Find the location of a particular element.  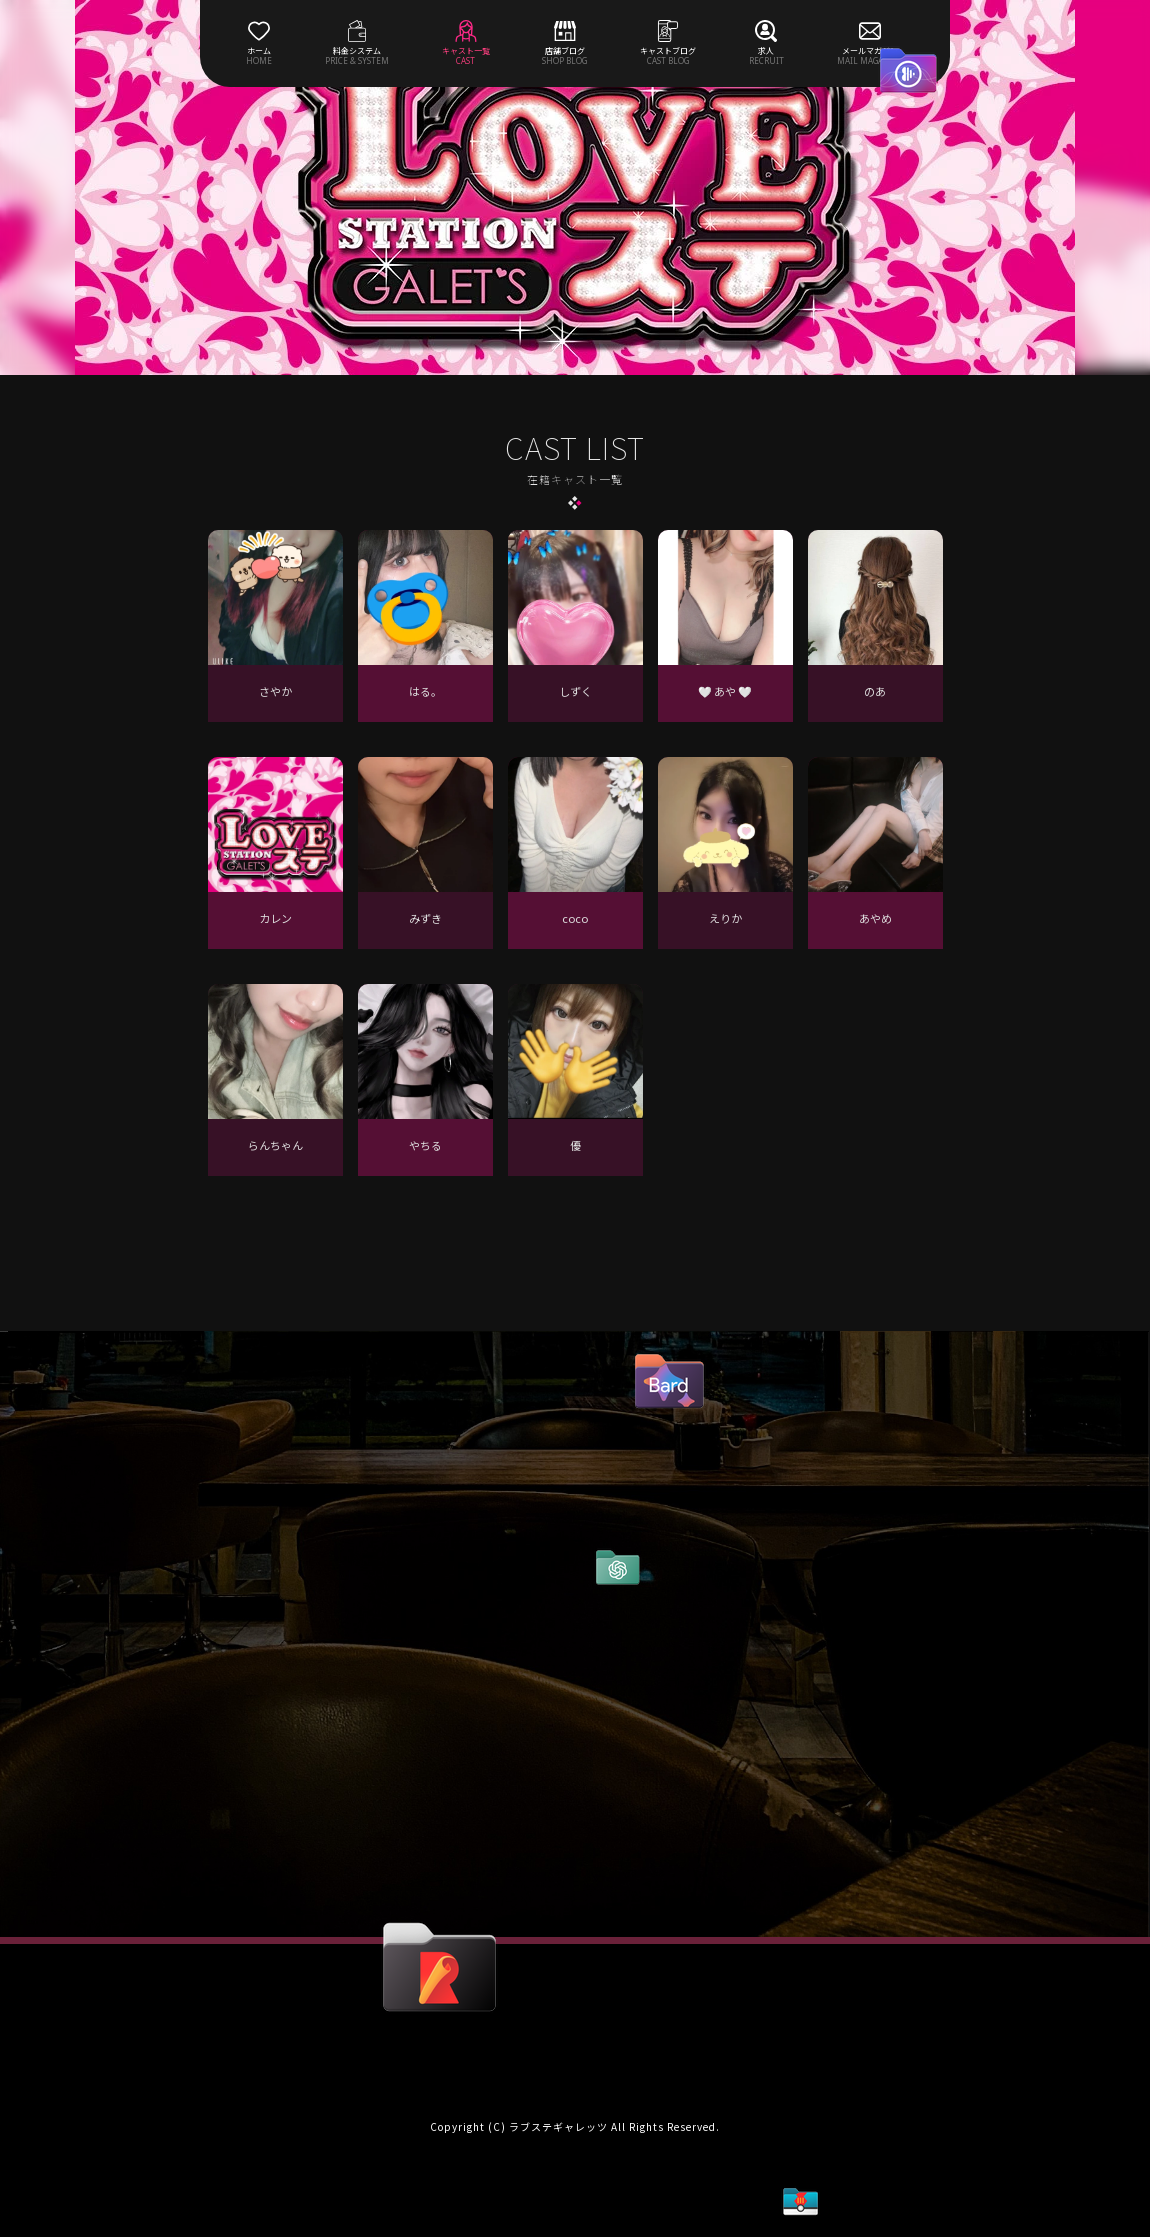

open folder containing Anghami music files is located at coordinates (908, 72).